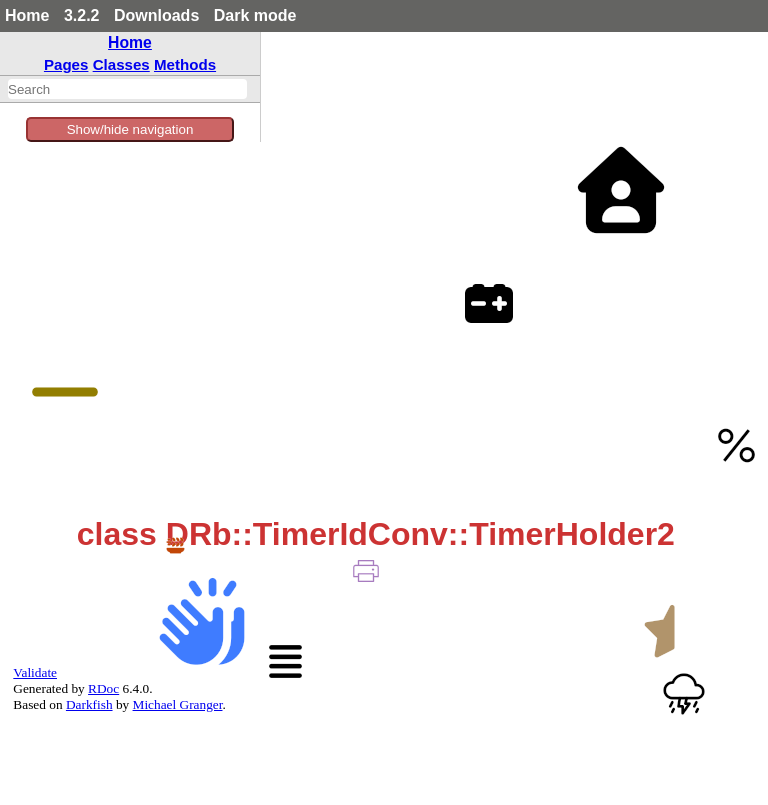  What do you see at coordinates (489, 305) in the screenshot?
I see `check vehicle battery status` at bounding box center [489, 305].